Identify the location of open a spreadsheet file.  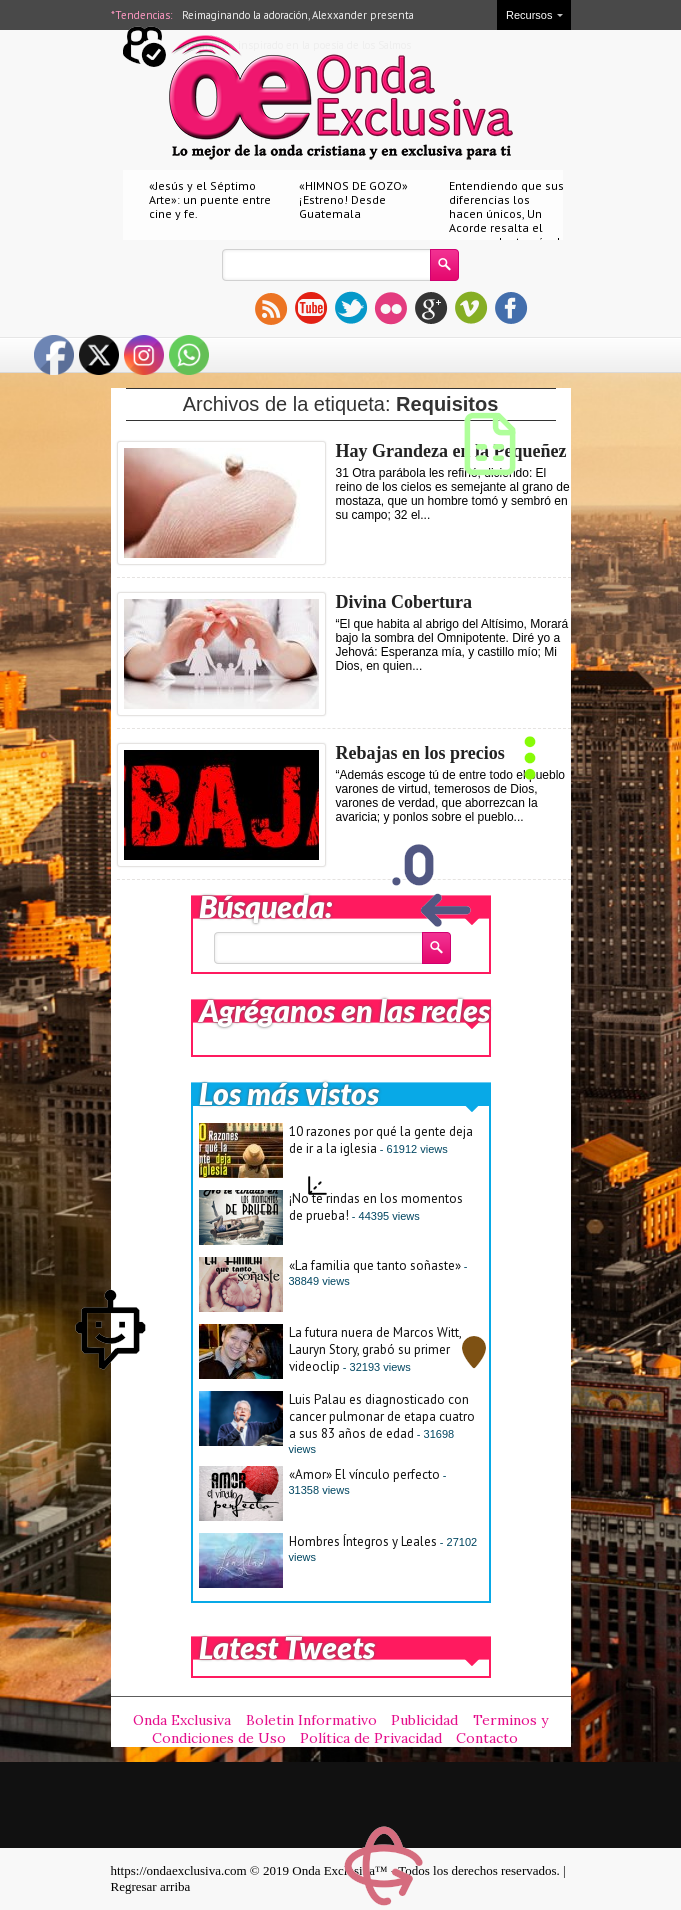
(490, 444).